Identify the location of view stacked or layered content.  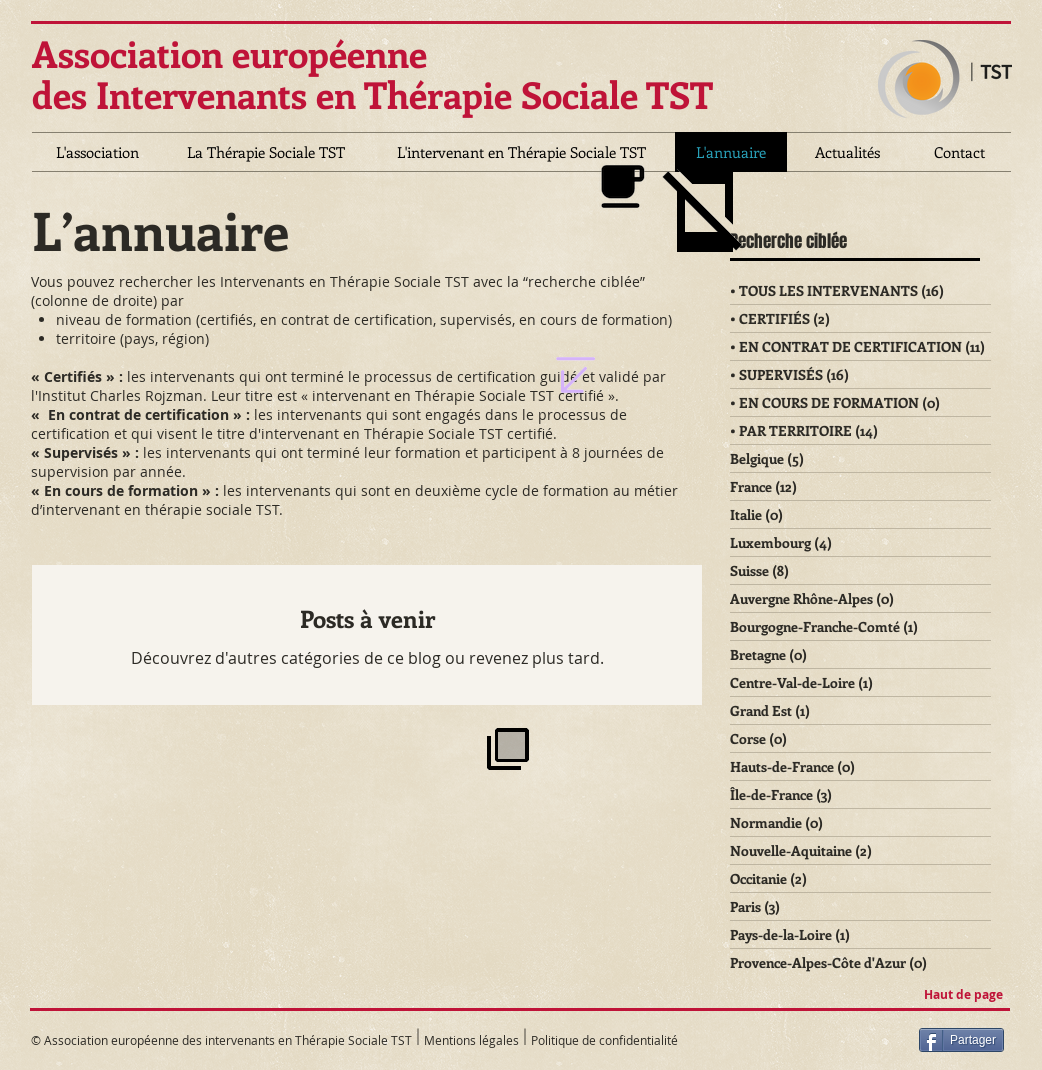
(508, 749).